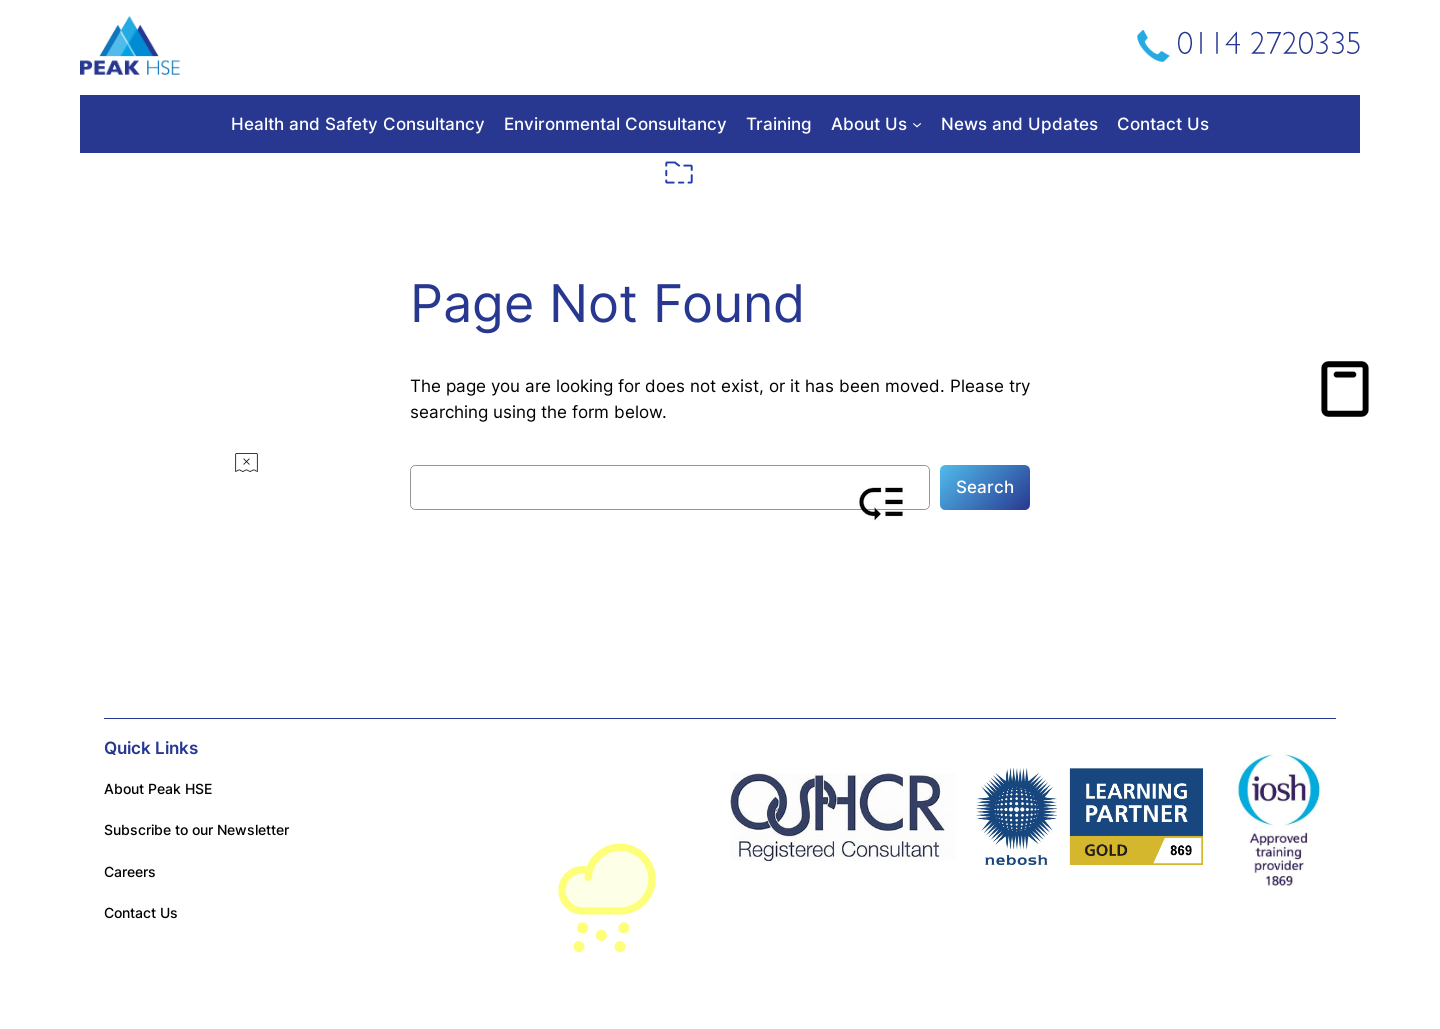 Image resolution: width=1440 pixels, height=1029 pixels. Describe the element at coordinates (881, 503) in the screenshot. I see `move item to lower priority in a list` at that location.